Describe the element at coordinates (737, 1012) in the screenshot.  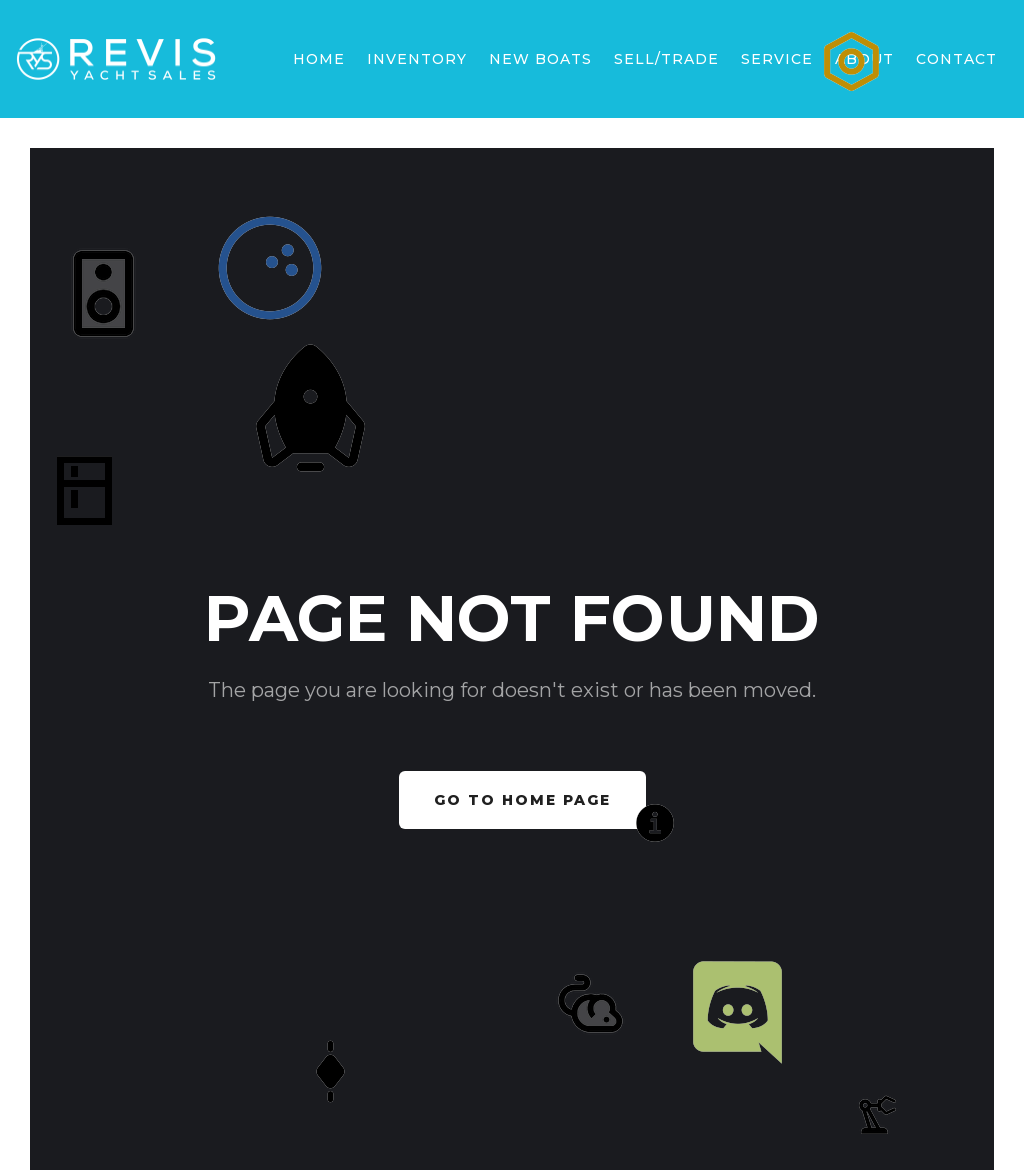
I see `open Discord` at that location.